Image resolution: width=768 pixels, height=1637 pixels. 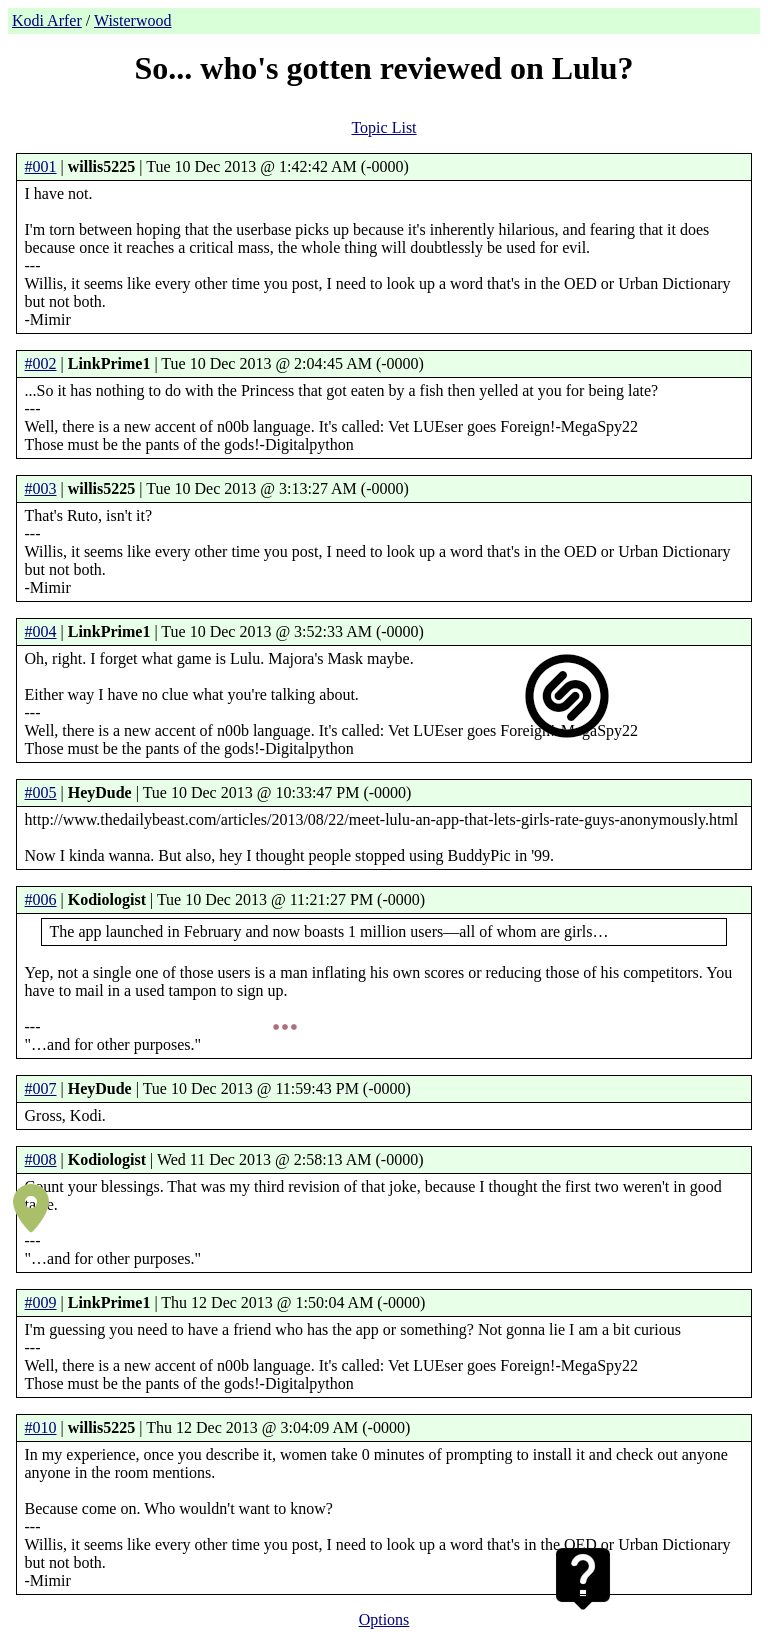 I want to click on access more options or actions, so click(x=285, y=1027).